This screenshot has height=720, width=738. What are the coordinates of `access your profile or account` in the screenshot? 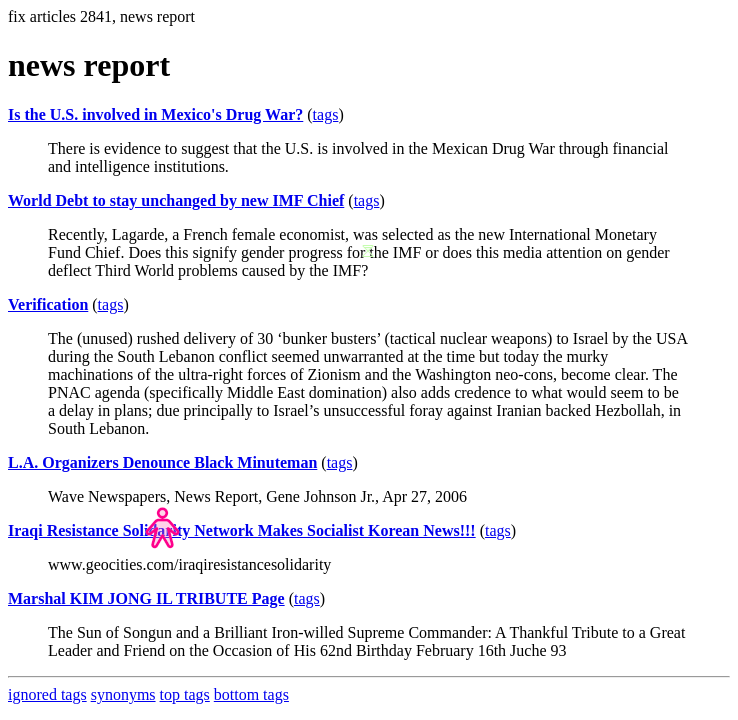 It's located at (162, 528).